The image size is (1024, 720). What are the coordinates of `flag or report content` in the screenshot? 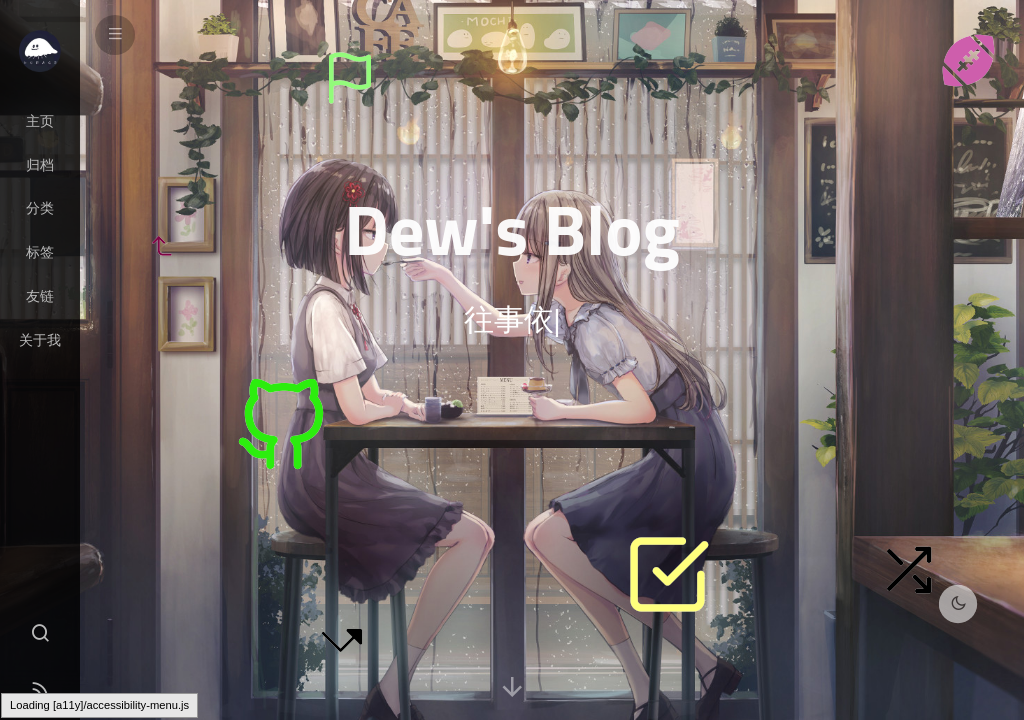 It's located at (350, 78).